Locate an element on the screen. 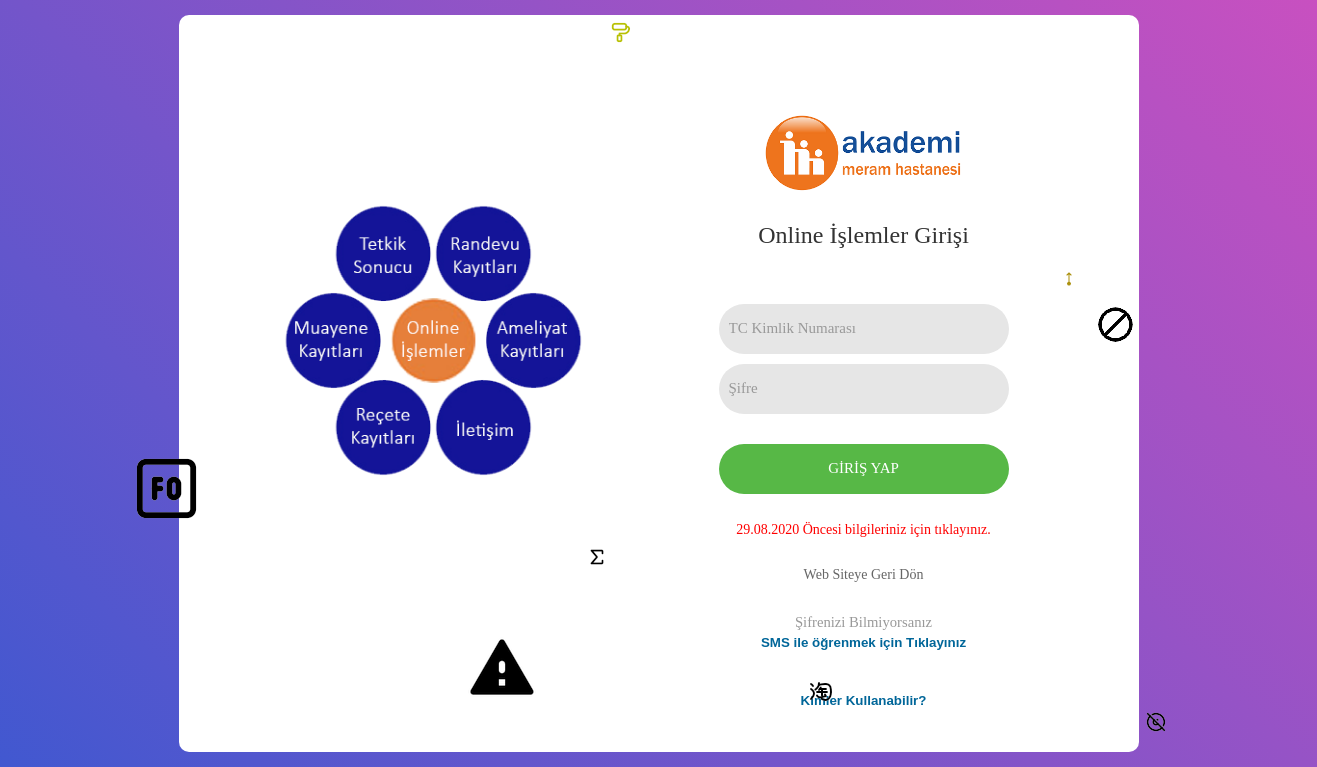 The height and width of the screenshot is (767, 1317). f0 function key or keyboard shortcut is located at coordinates (166, 488).